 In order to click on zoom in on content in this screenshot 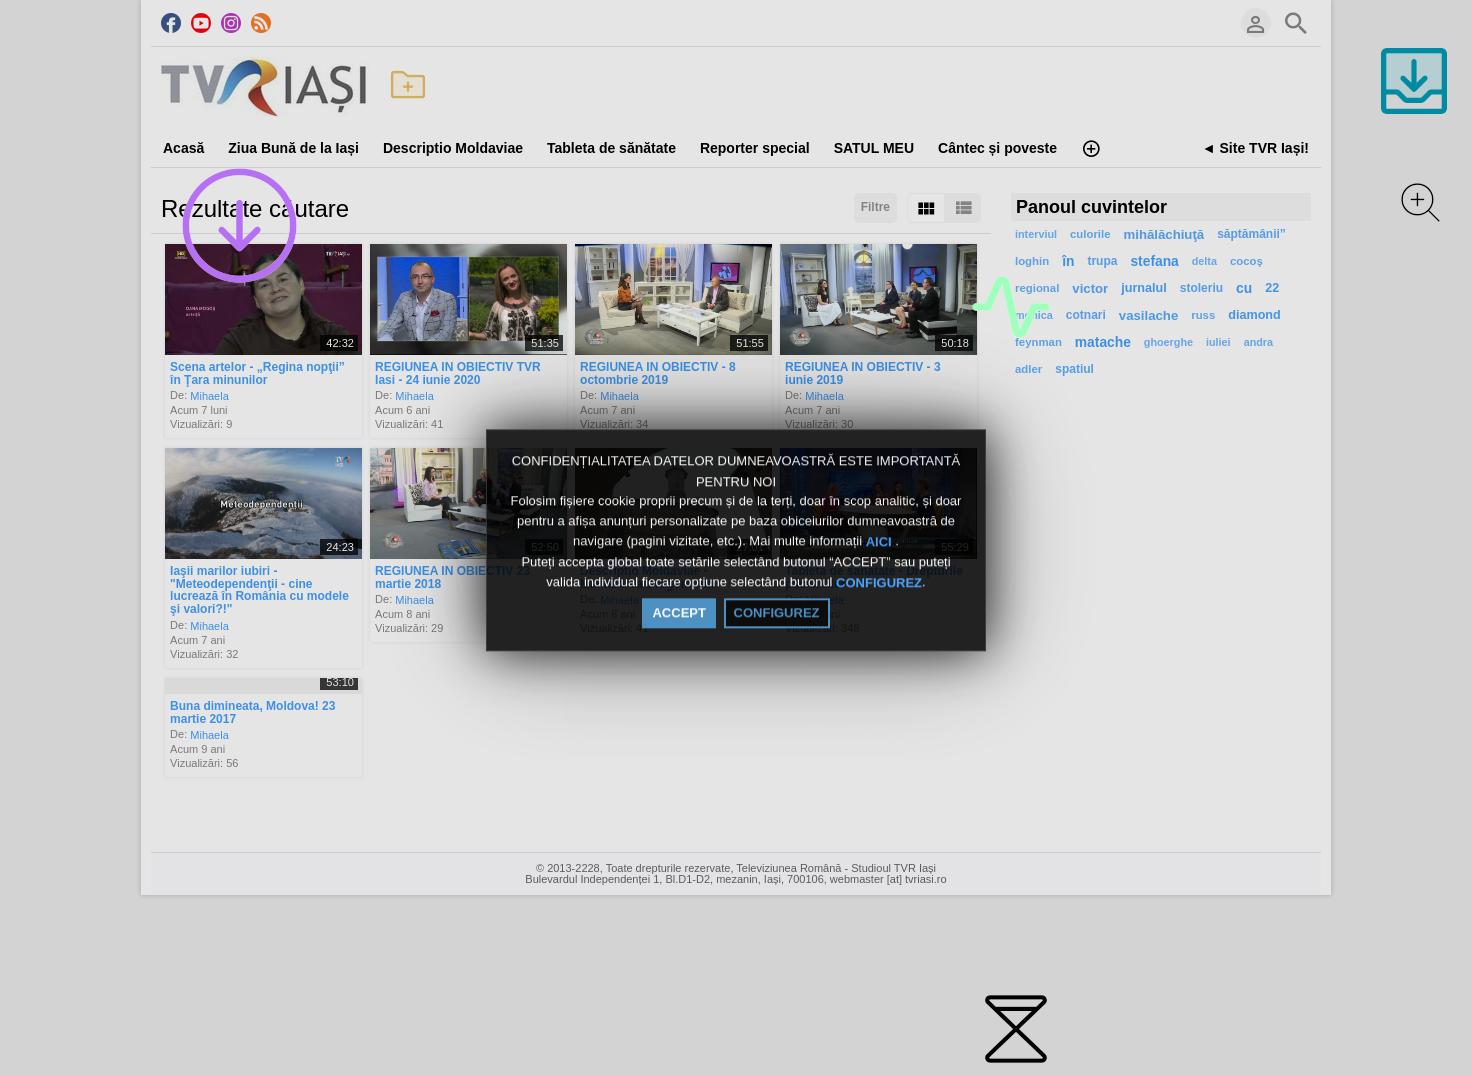, I will do `click(1420, 202)`.